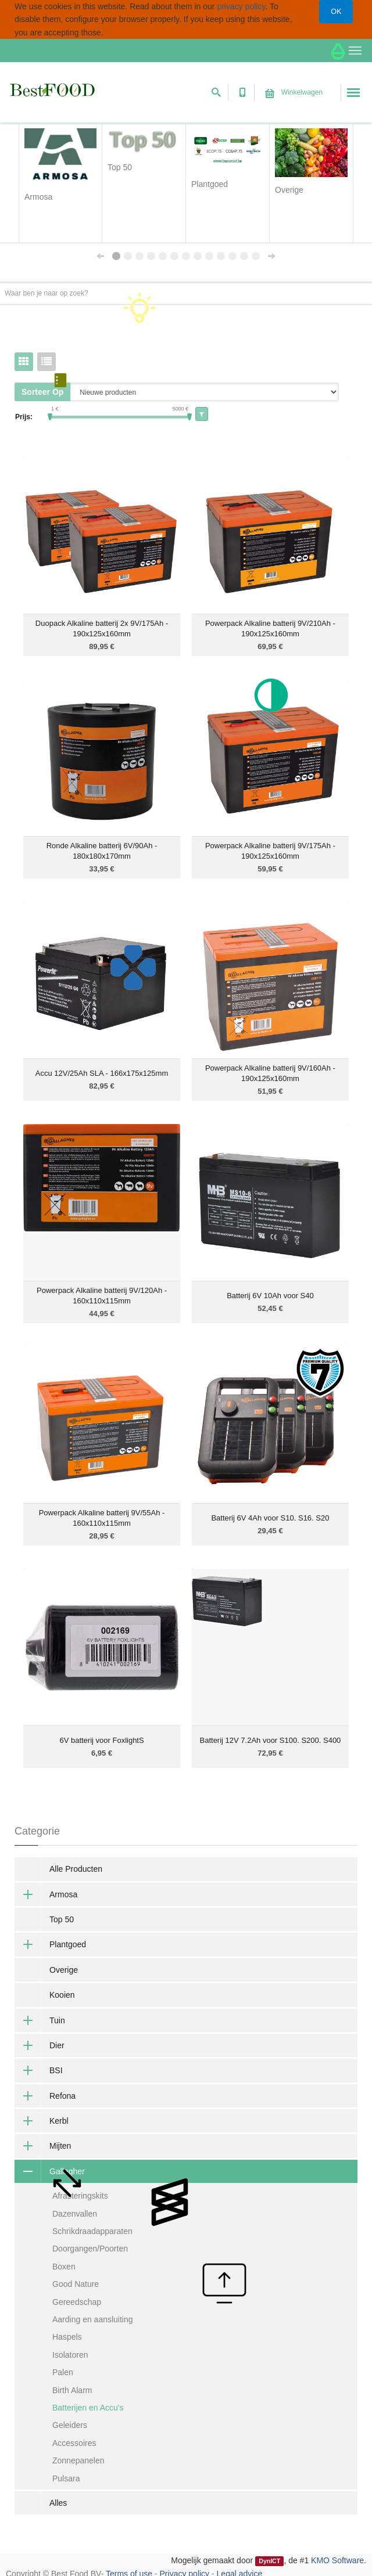 The image size is (372, 2576). Describe the element at coordinates (67, 2183) in the screenshot. I see `resize element diagonally` at that location.